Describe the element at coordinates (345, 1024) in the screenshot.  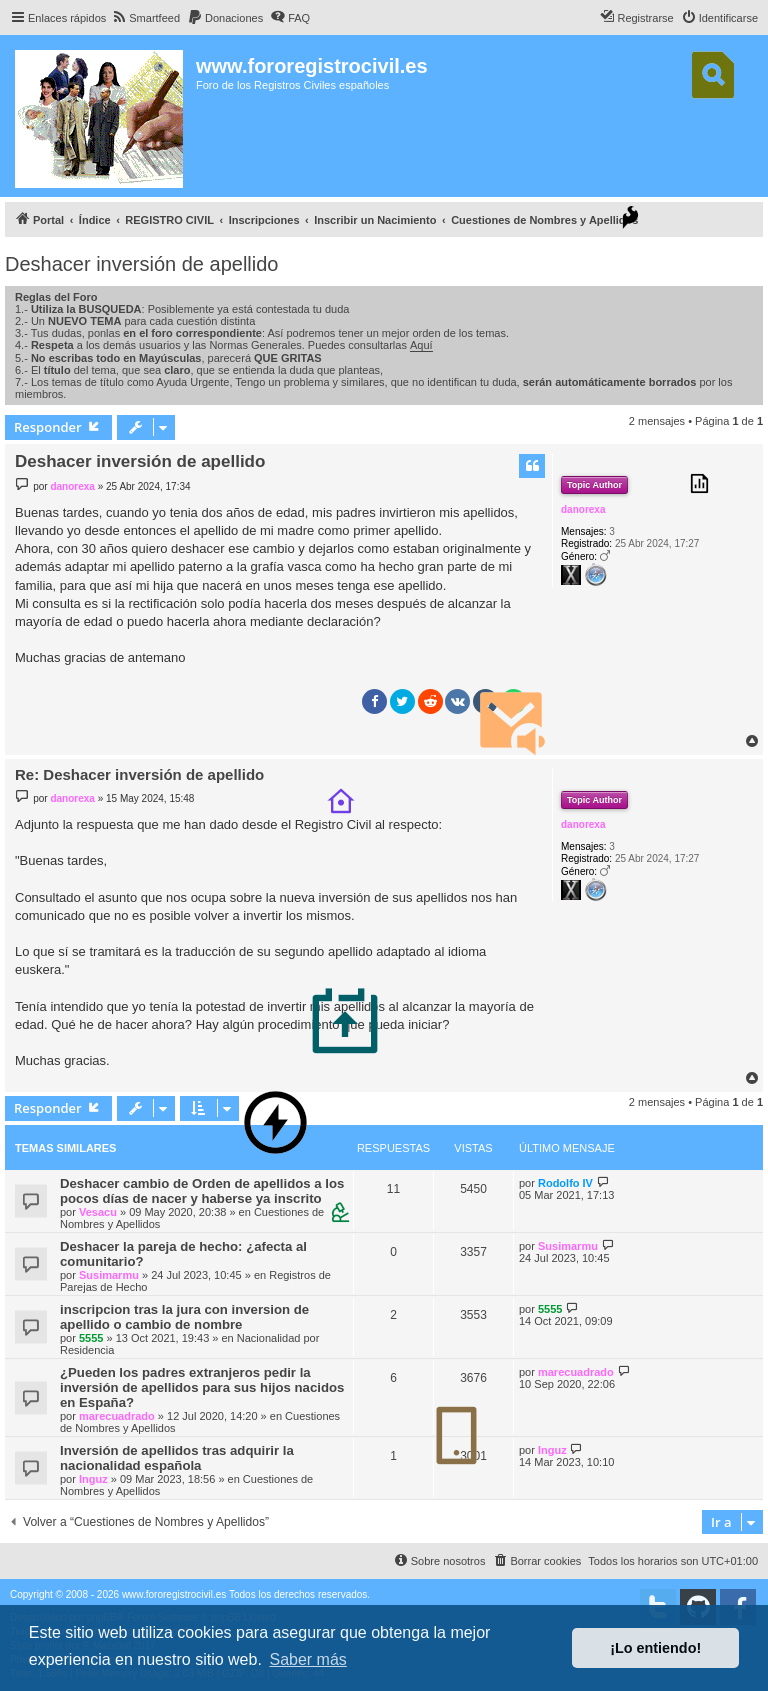
I see `upload image to gallery` at that location.